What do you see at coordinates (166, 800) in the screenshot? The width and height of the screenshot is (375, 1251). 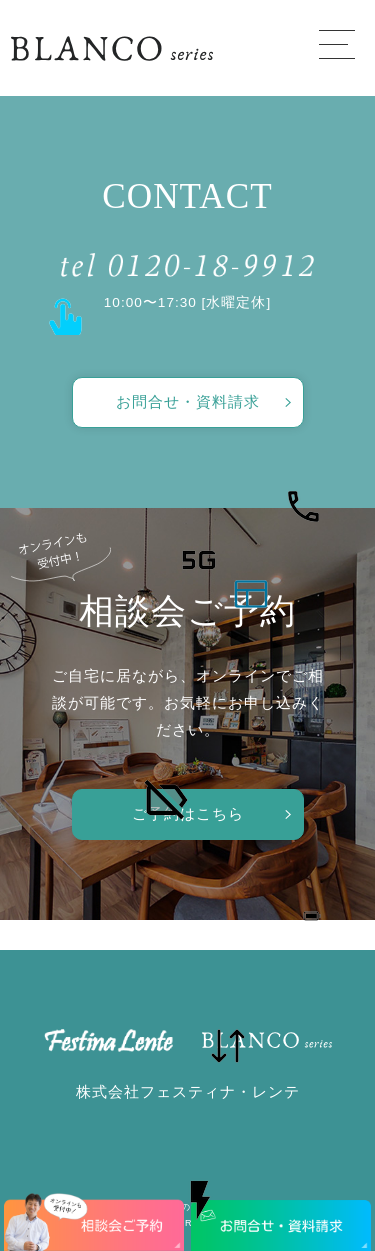 I see `remove a label or tag` at bounding box center [166, 800].